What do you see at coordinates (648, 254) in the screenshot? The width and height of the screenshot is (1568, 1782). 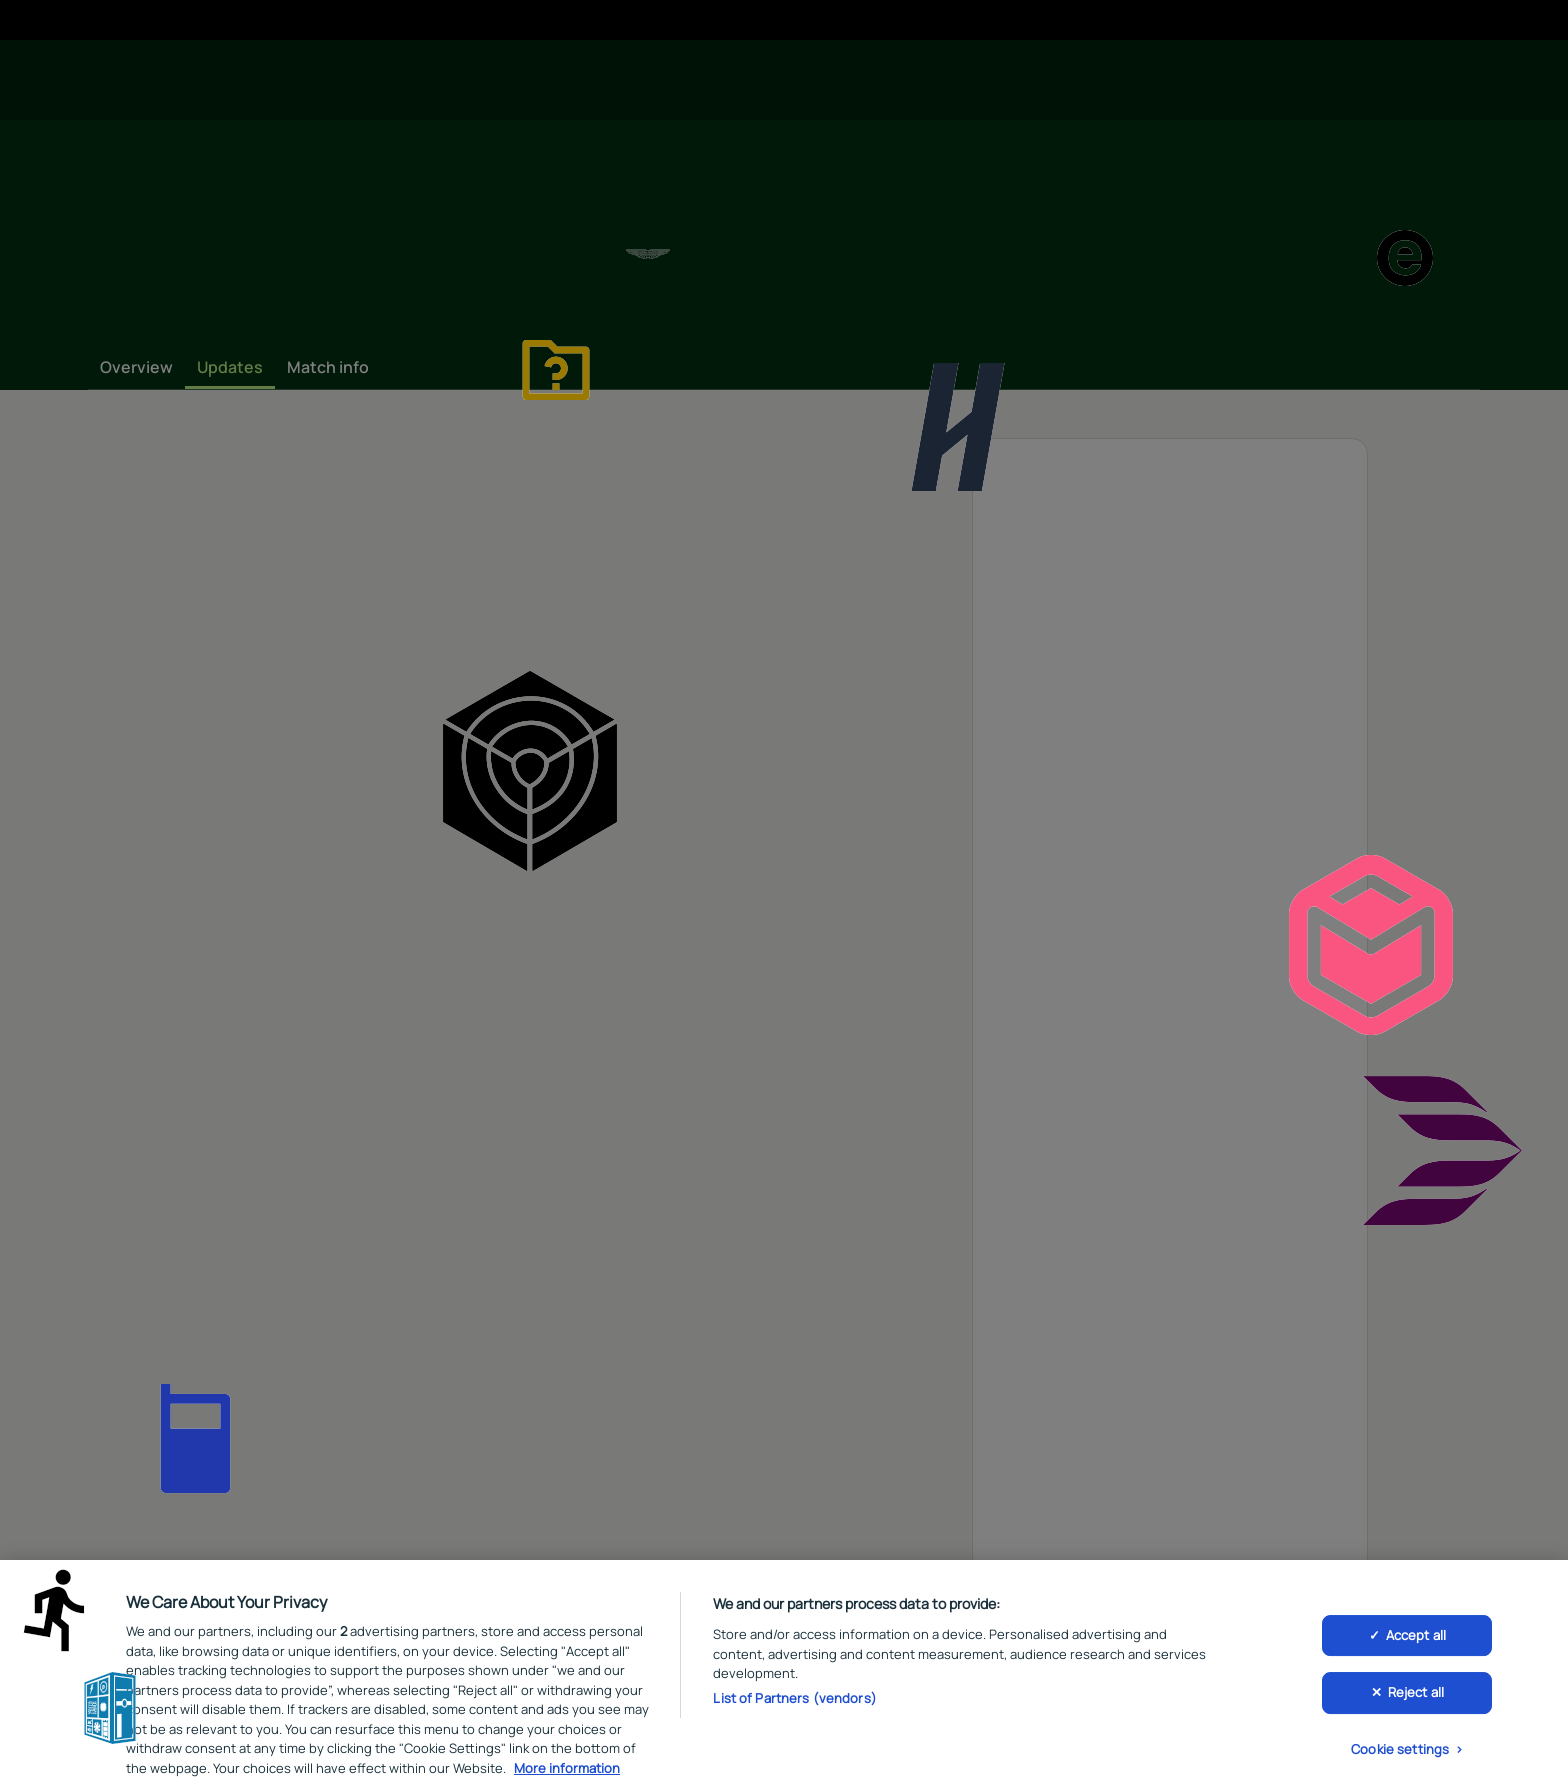 I see `Aston Martin brand logo` at bounding box center [648, 254].